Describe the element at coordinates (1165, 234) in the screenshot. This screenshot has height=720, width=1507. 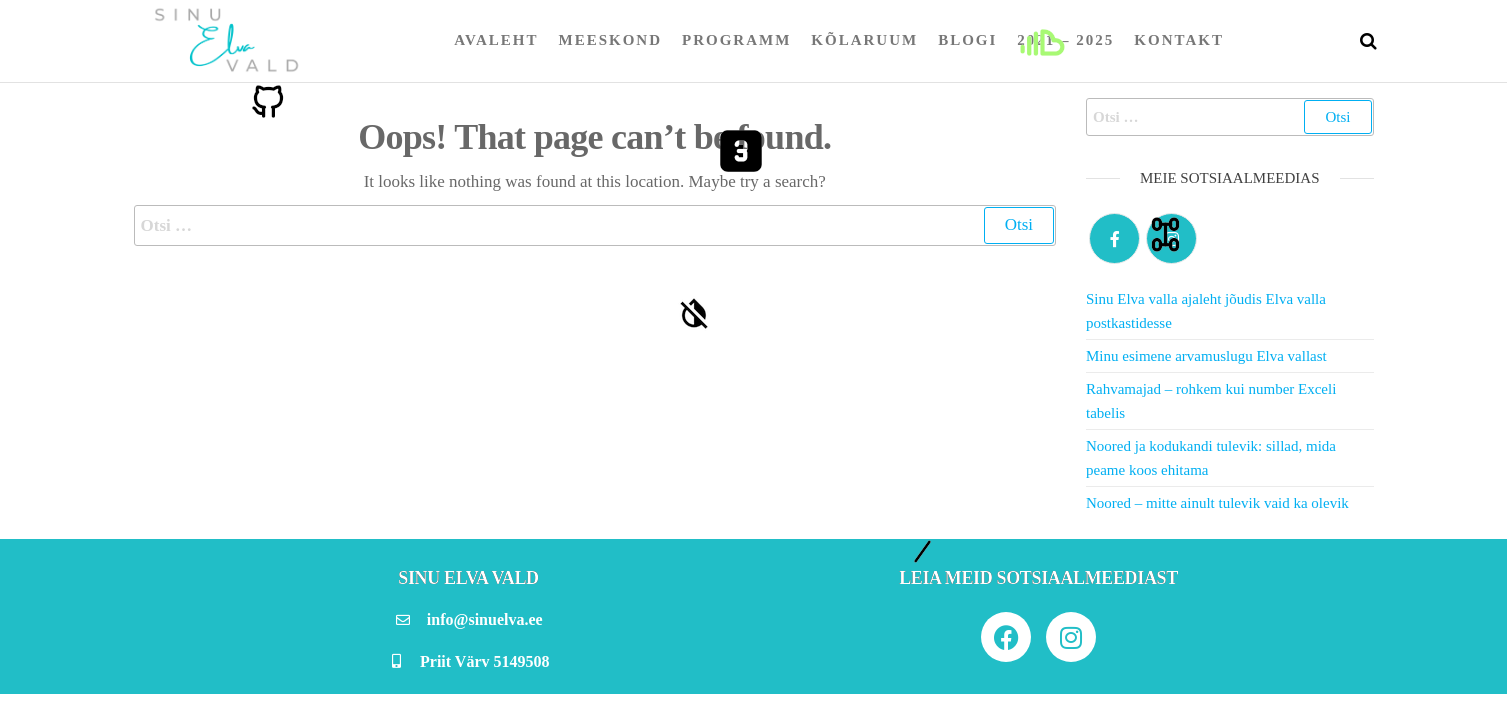
I see `select 4WD or all-wheel drive mode` at that location.